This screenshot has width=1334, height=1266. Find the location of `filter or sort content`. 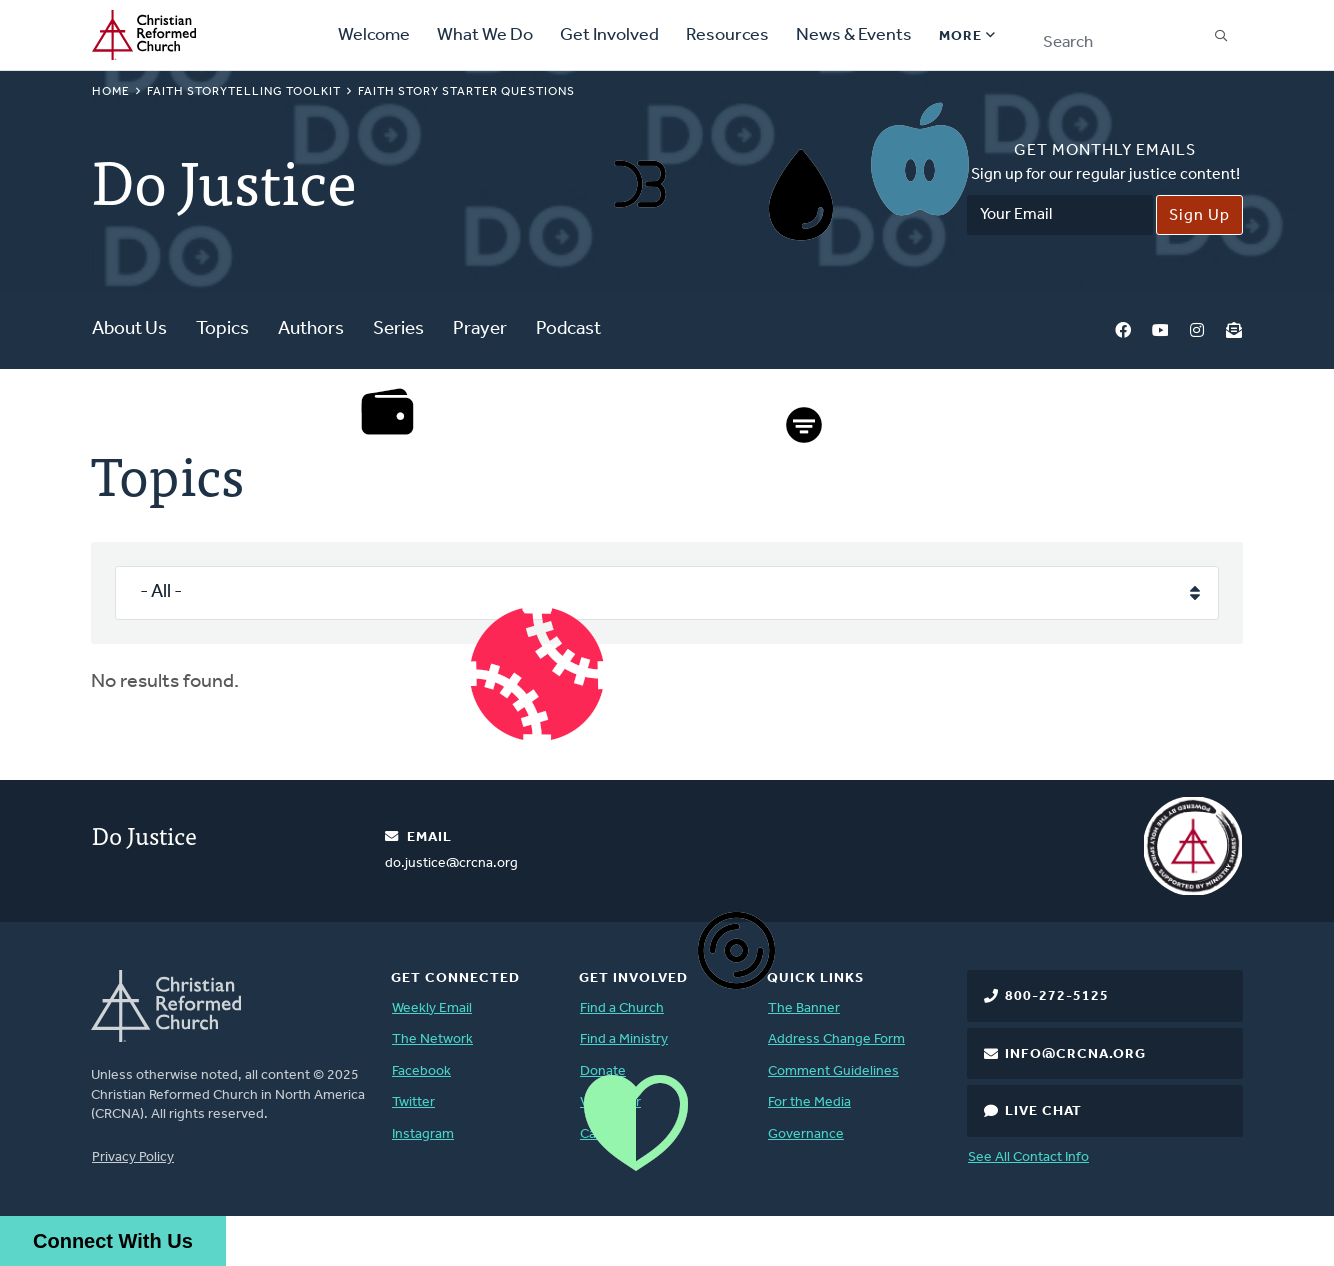

filter or sort content is located at coordinates (804, 425).